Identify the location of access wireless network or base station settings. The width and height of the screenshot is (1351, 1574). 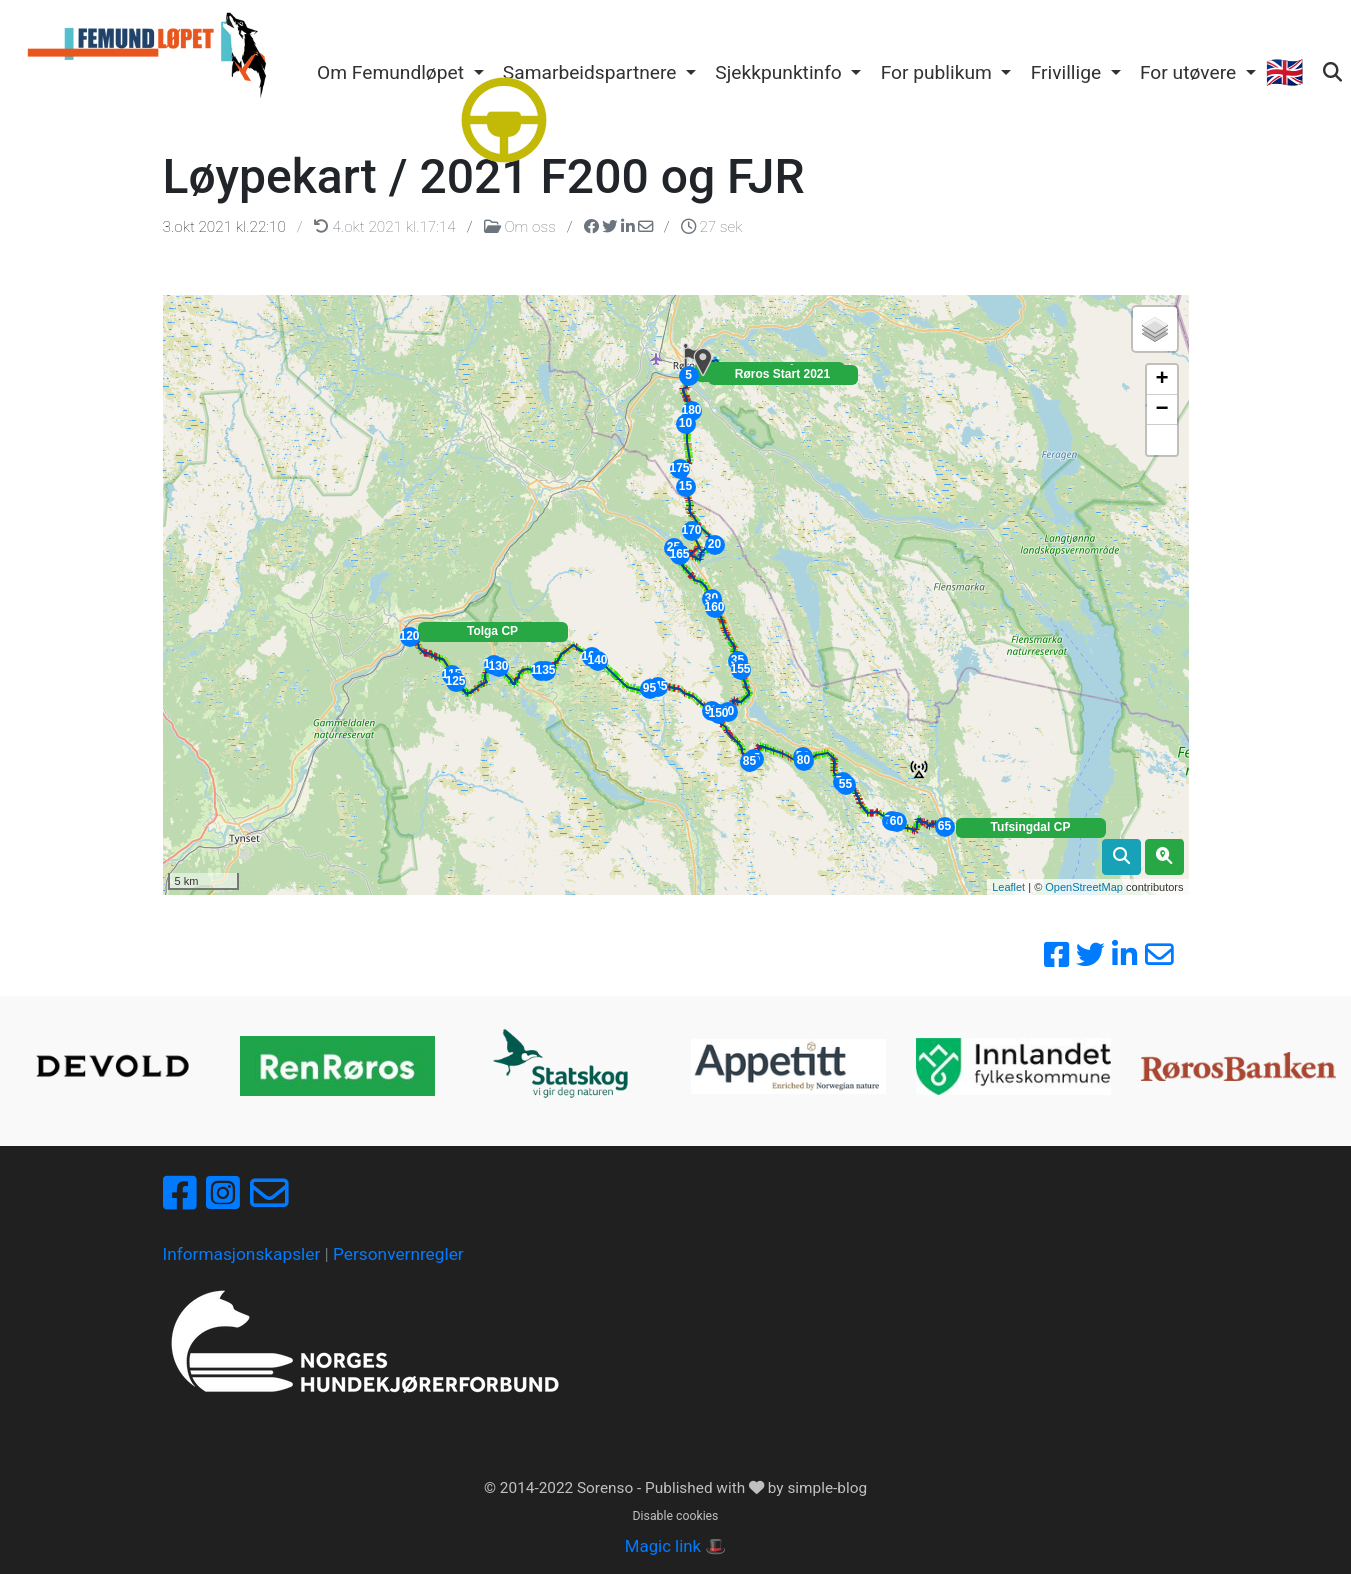
(919, 769).